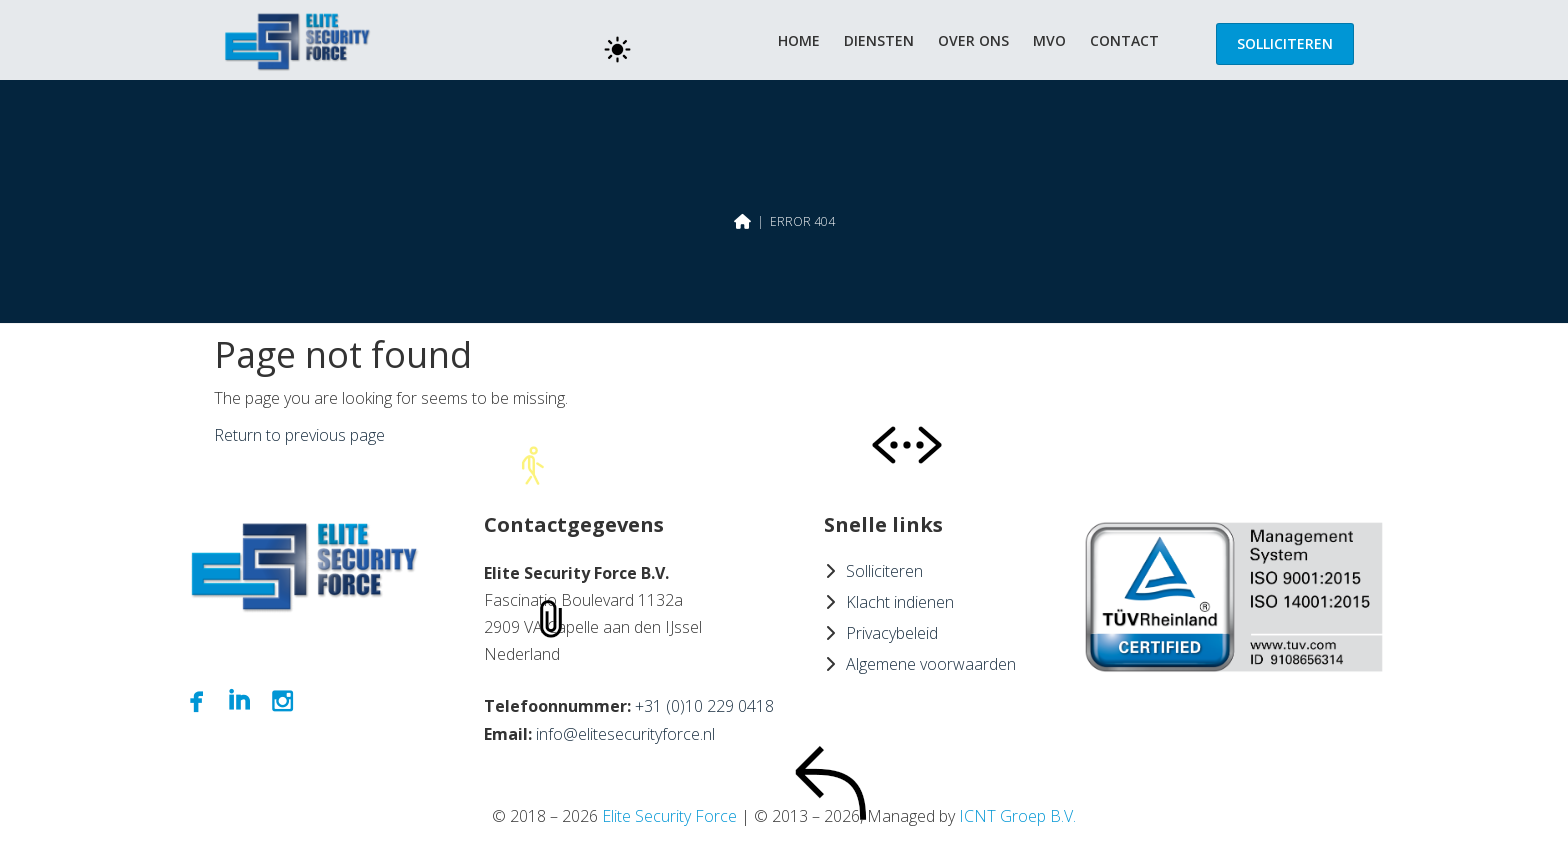 This screenshot has height=860, width=1568. Describe the element at coordinates (533, 465) in the screenshot. I see `select walking directions` at that location.